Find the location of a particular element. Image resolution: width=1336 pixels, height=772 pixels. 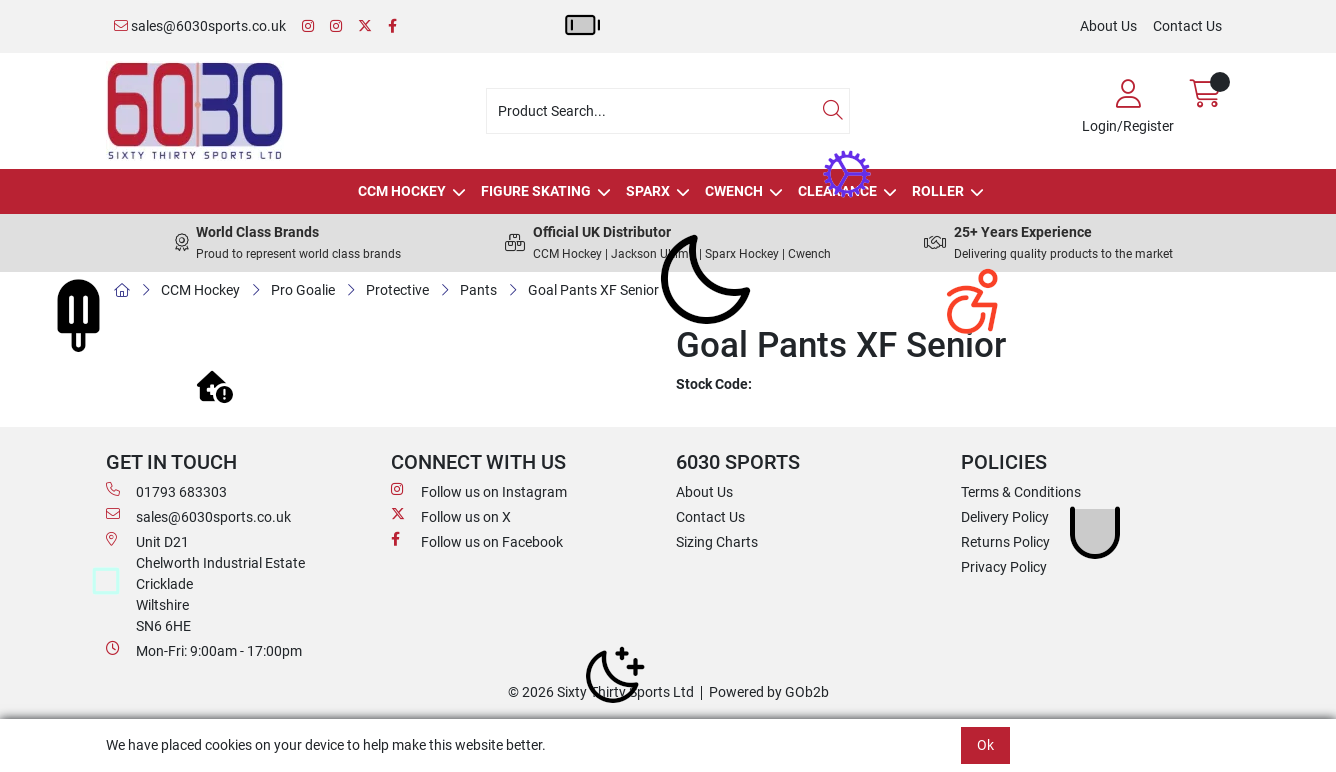

indicates wheelchair accessible route or facility is located at coordinates (973, 302).